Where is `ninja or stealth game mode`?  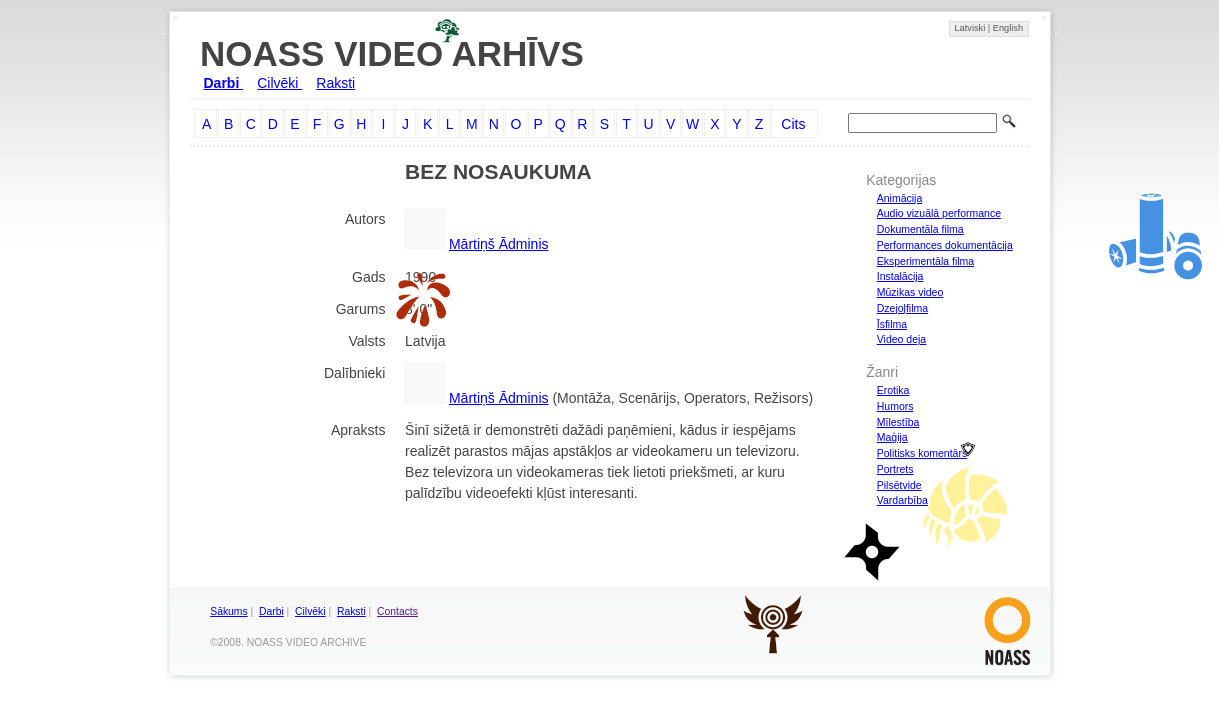 ninja or stealth game mode is located at coordinates (872, 552).